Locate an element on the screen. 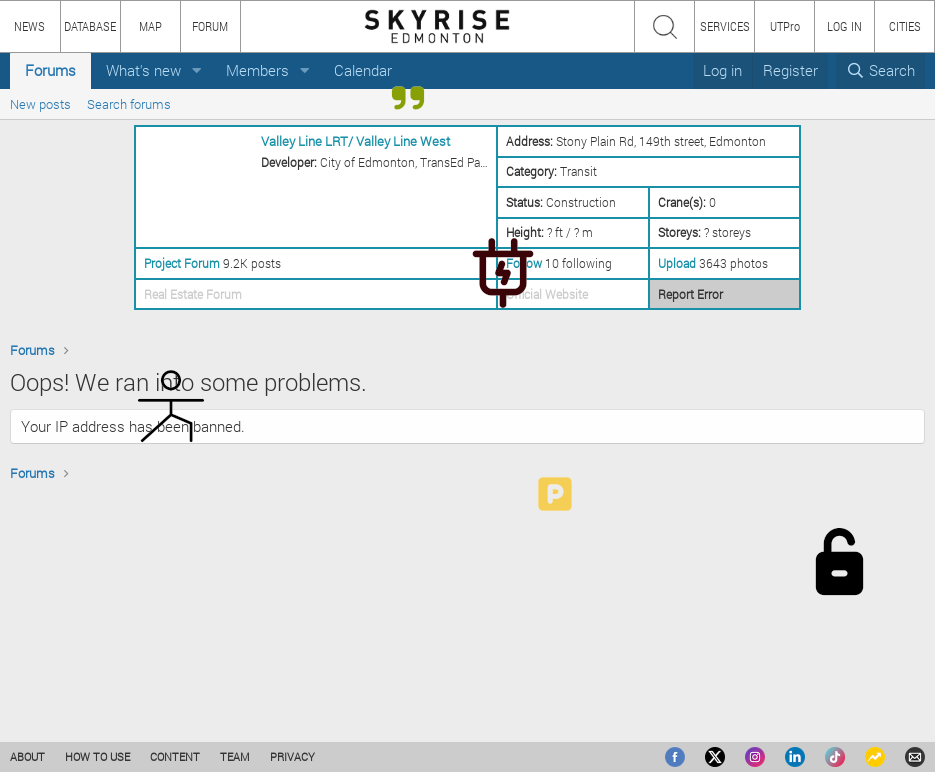 The height and width of the screenshot is (772, 935). access tai chi or meditation exercises is located at coordinates (171, 409).